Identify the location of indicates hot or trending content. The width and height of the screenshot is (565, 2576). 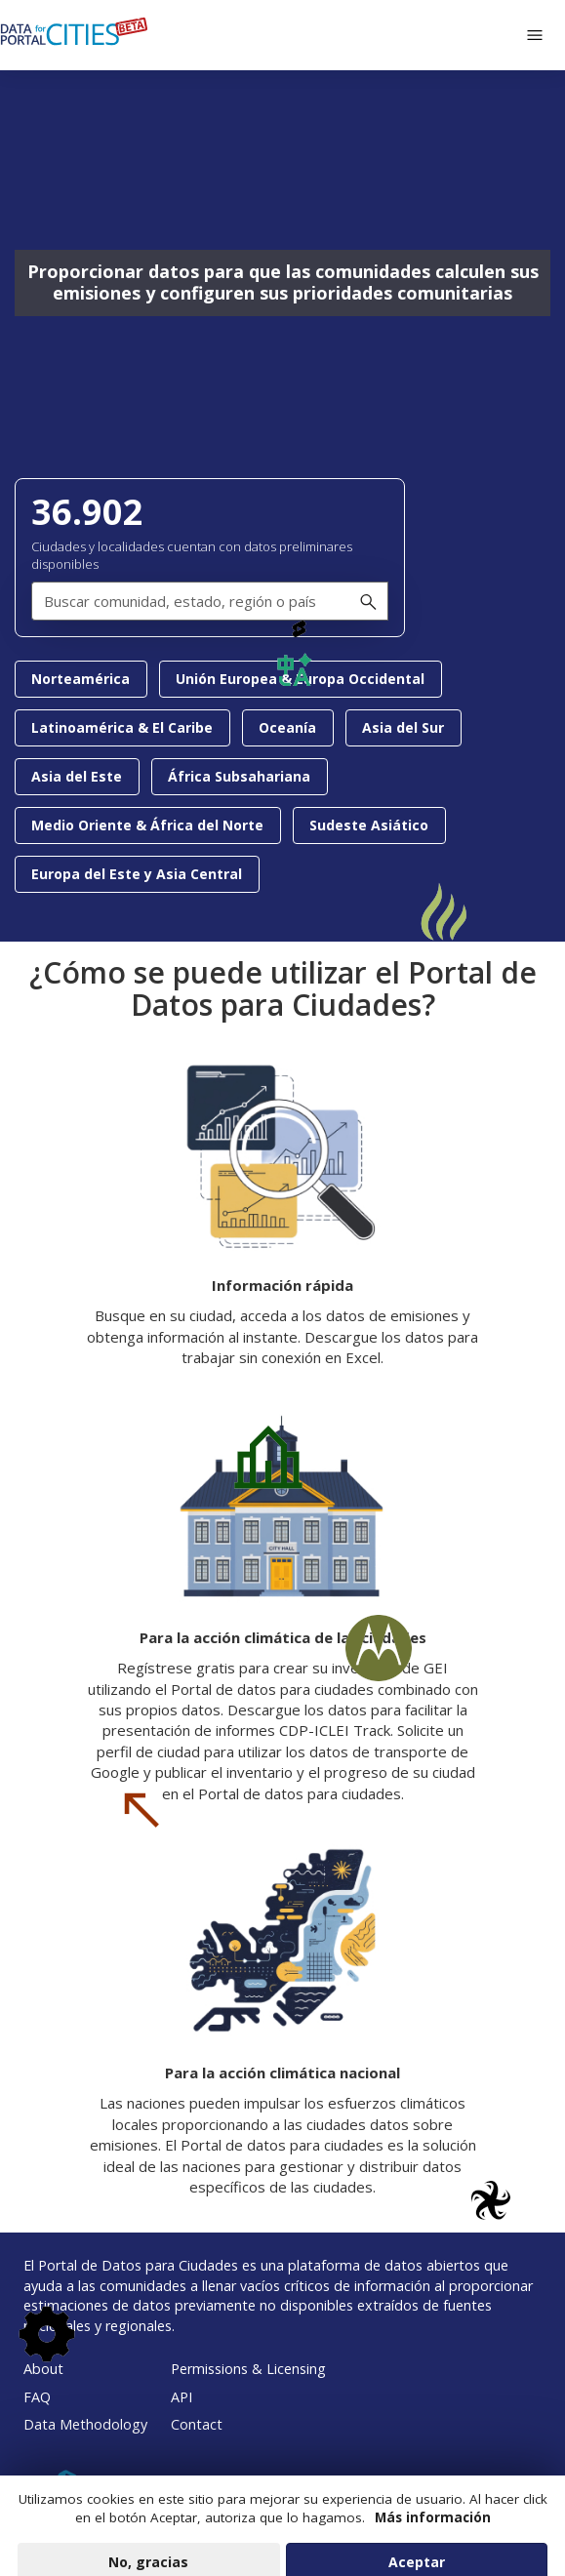
(444, 912).